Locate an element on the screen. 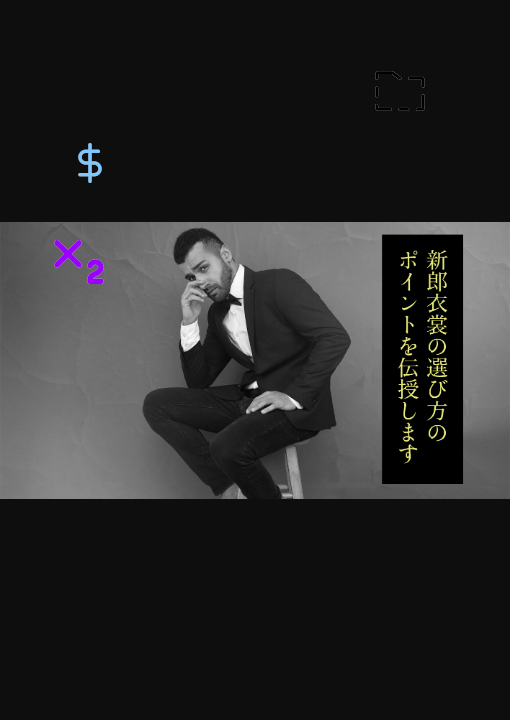  view payment or pricing details is located at coordinates (90, 163).